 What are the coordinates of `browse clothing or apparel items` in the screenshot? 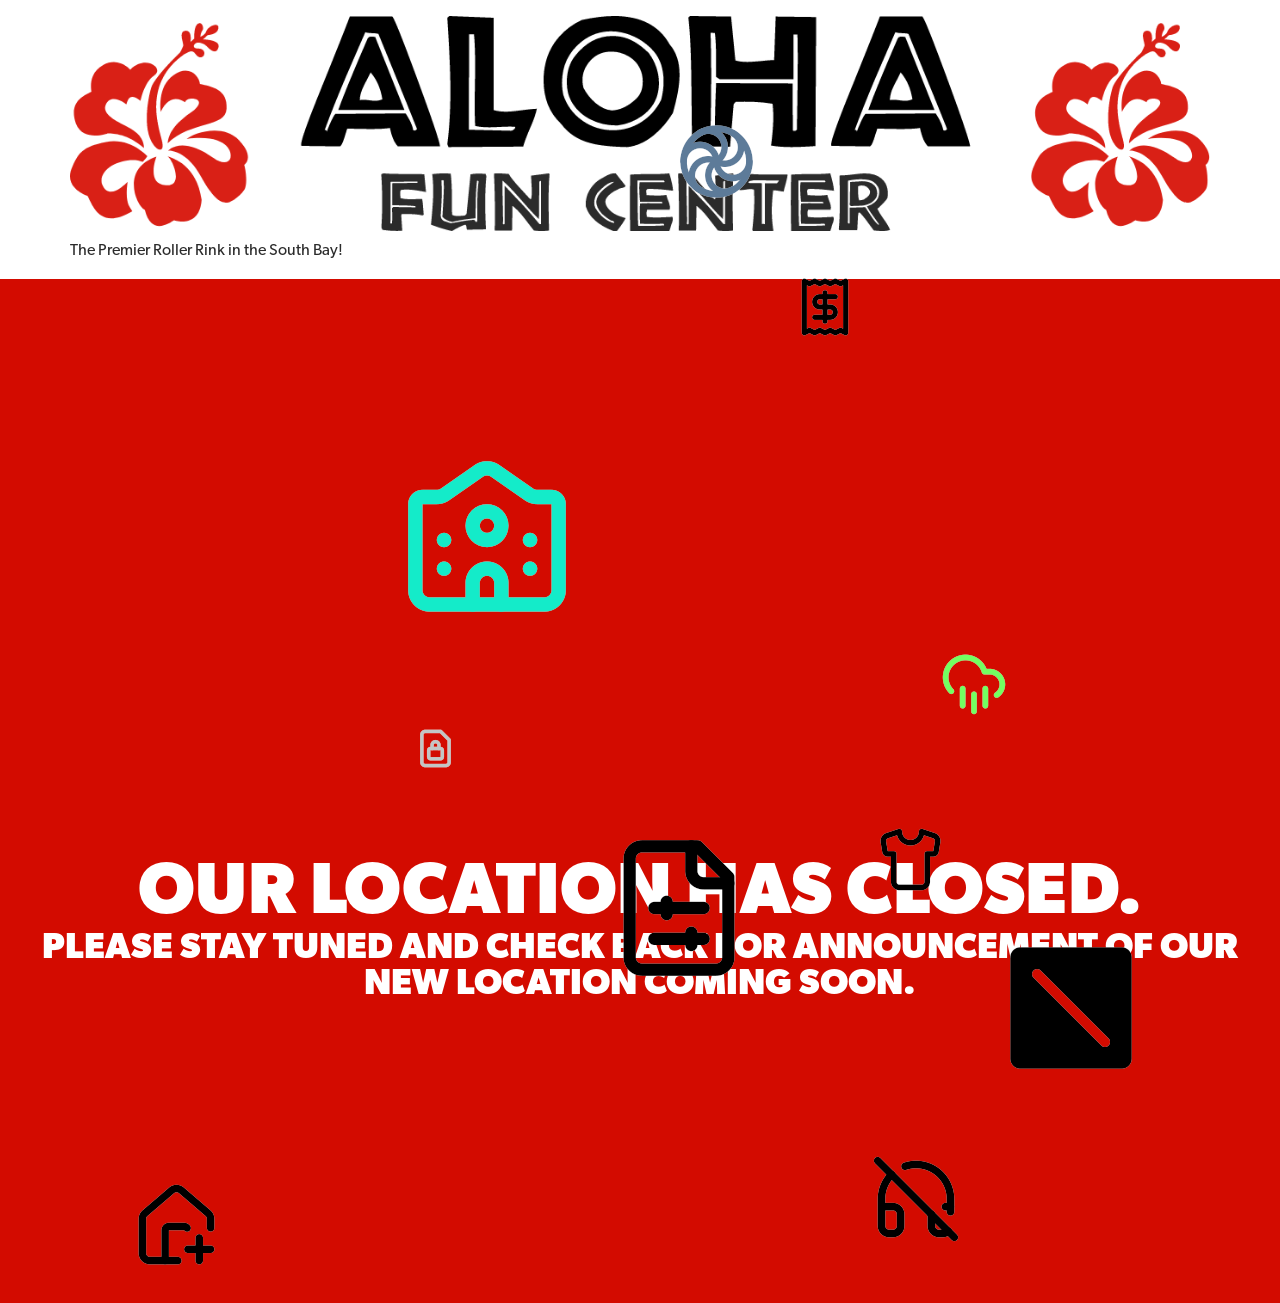 It's located at (910, 859).